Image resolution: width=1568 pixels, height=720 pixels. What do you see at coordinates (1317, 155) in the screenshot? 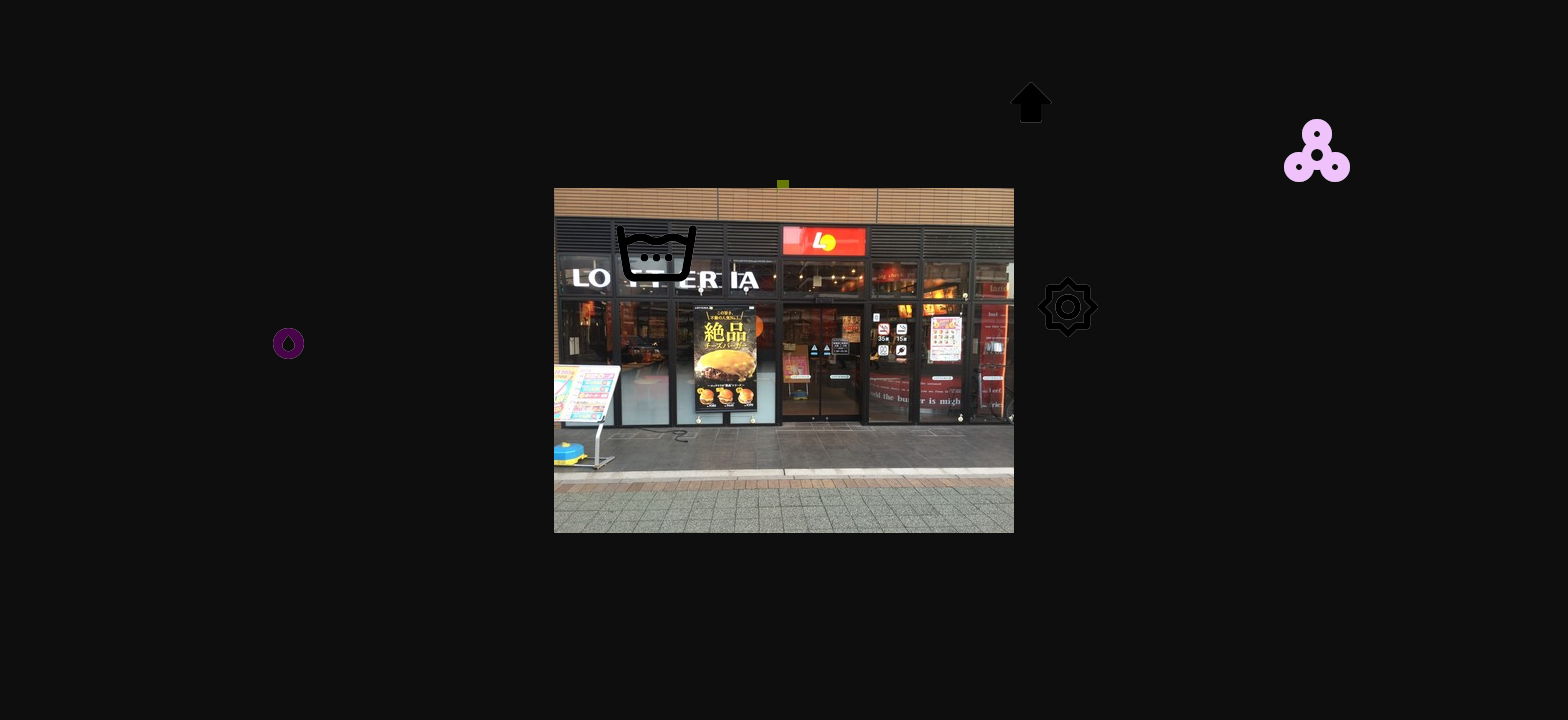
I see `fidget spinner toy or game icon` at bounding box center [1317, 155].